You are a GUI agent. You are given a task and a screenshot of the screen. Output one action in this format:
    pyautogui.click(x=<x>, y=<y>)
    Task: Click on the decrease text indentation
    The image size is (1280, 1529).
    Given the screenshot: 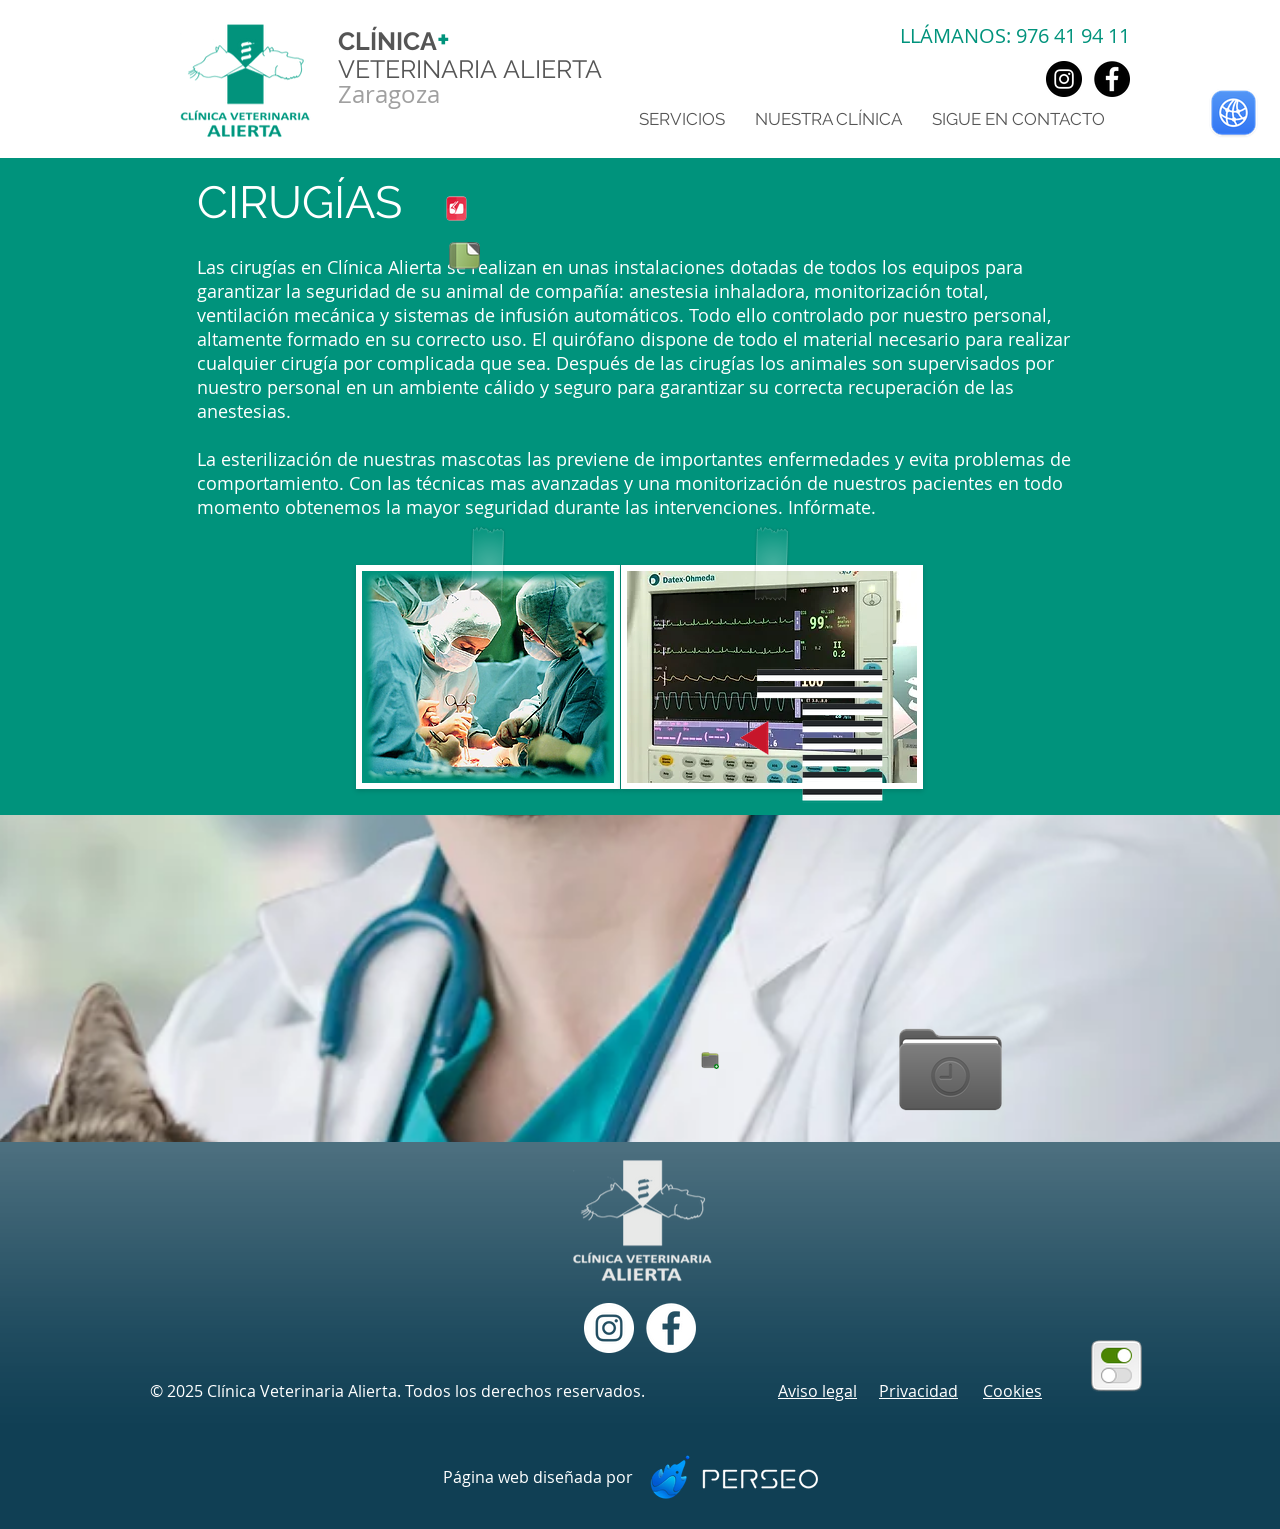 What is the action you would take?
    pyautogui.click(x=814, y=735)
    